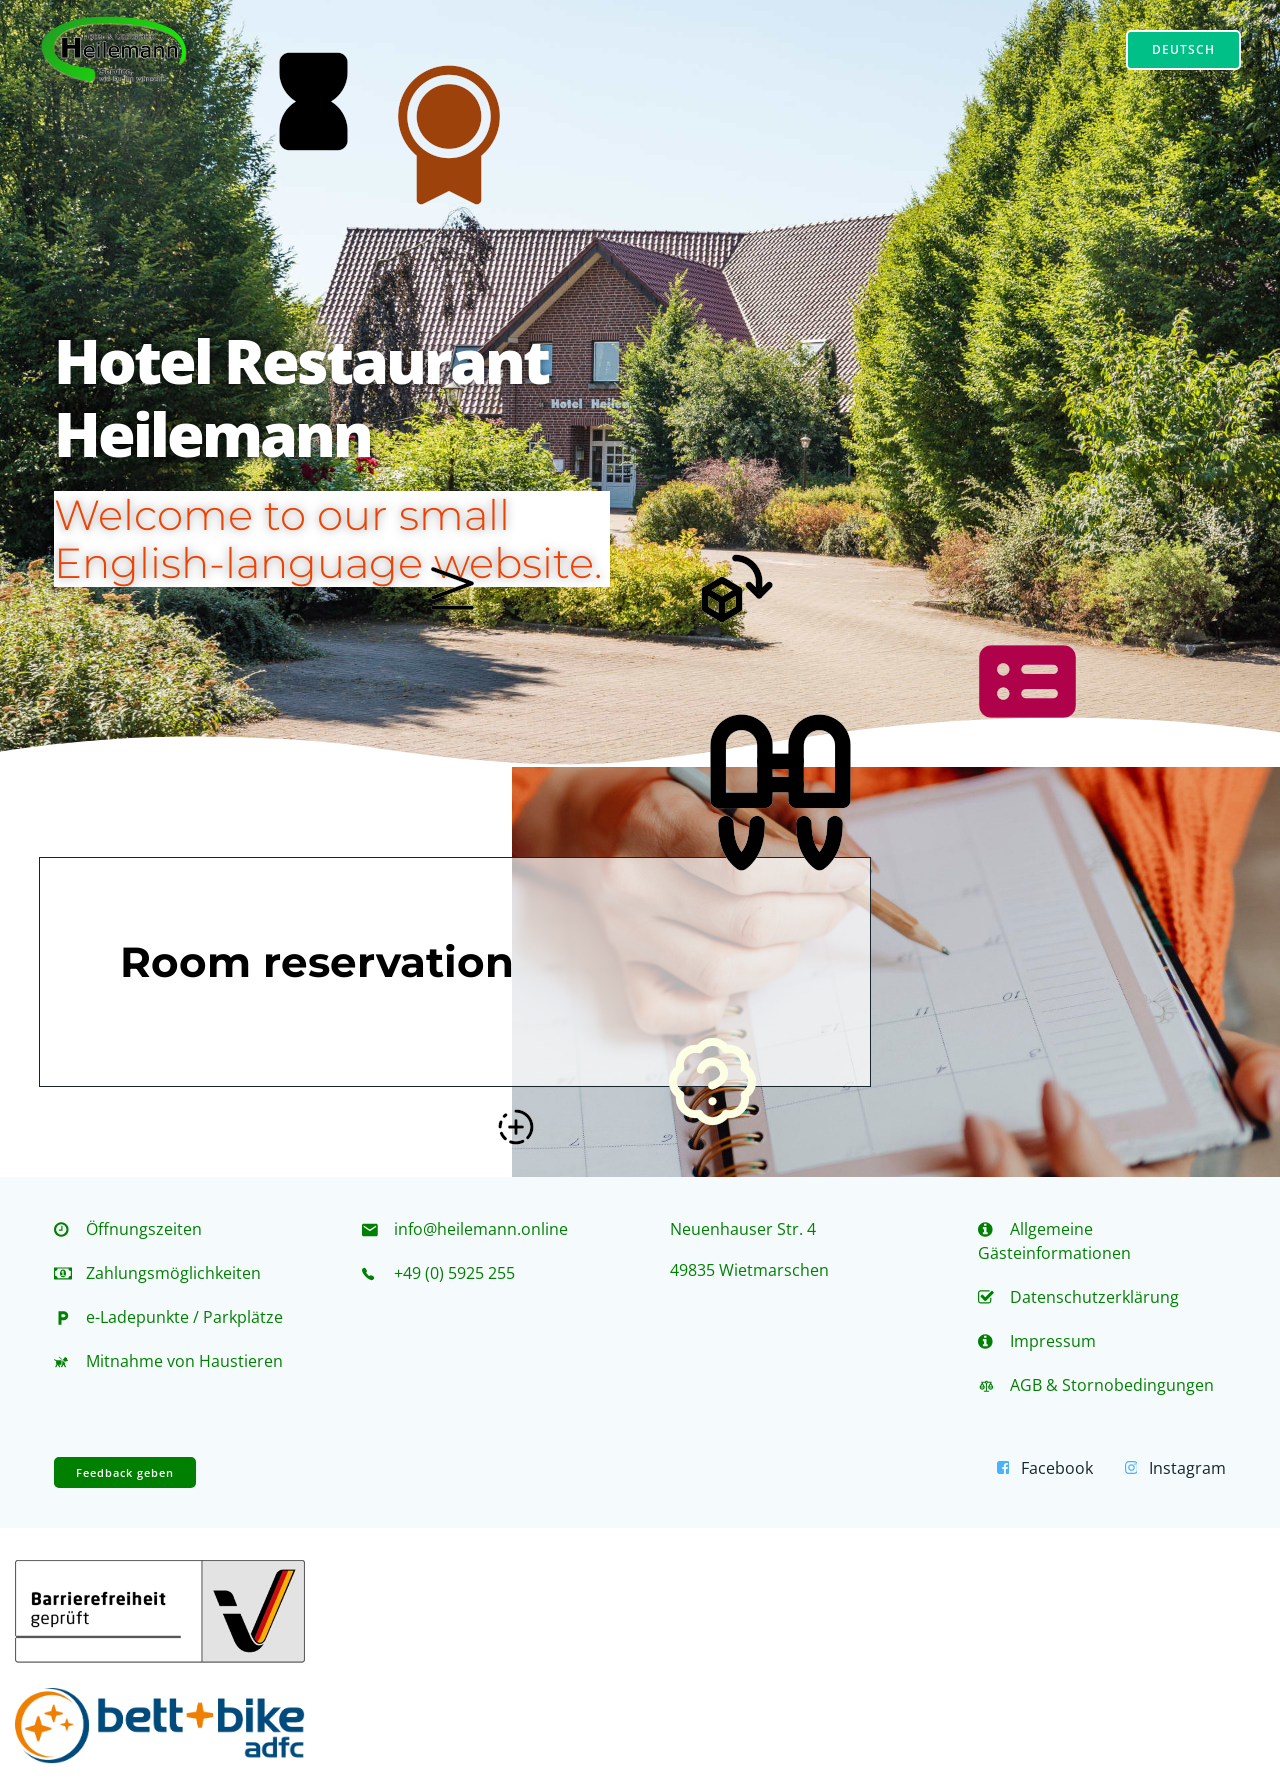 The height and width of the screenshot is (1789, 1280). Describe the element at coordinates (313, 101) in the screenshot. I see `indicates loading or processing in progress` at that location.